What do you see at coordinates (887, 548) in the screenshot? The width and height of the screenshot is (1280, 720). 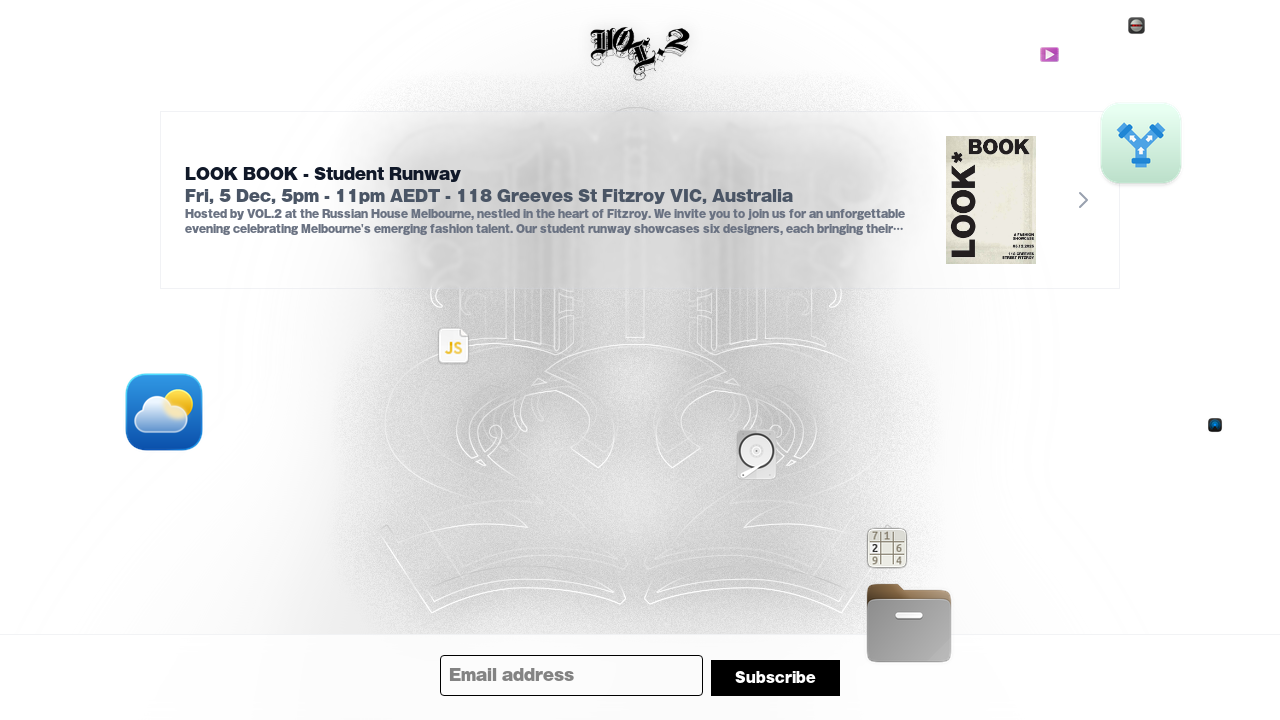 I see `open the sudoku puzzle game` at bounding box center [887, 548].